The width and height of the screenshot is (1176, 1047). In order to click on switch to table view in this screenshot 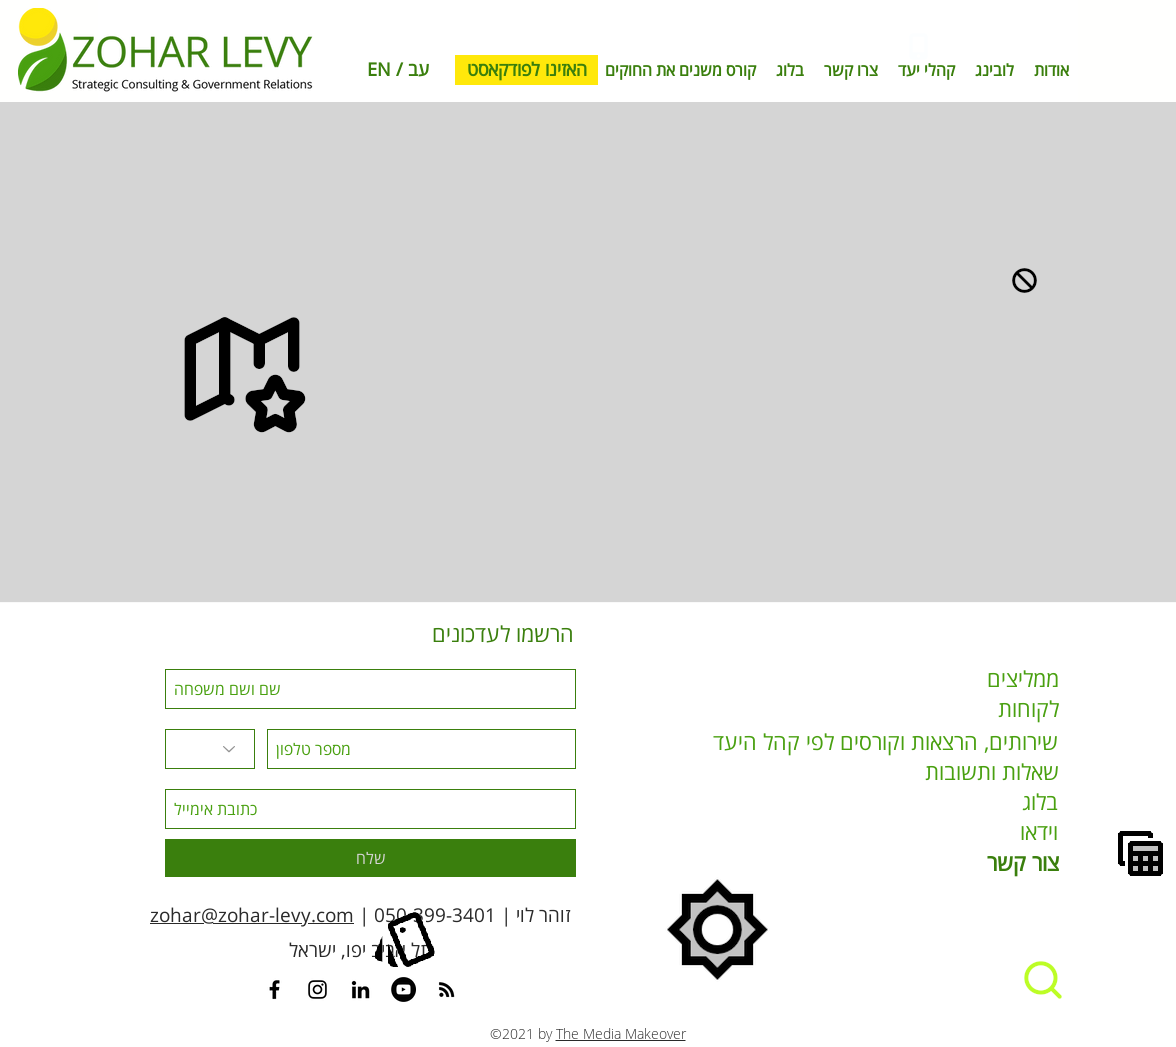, I will do `click(1140, 853)`.